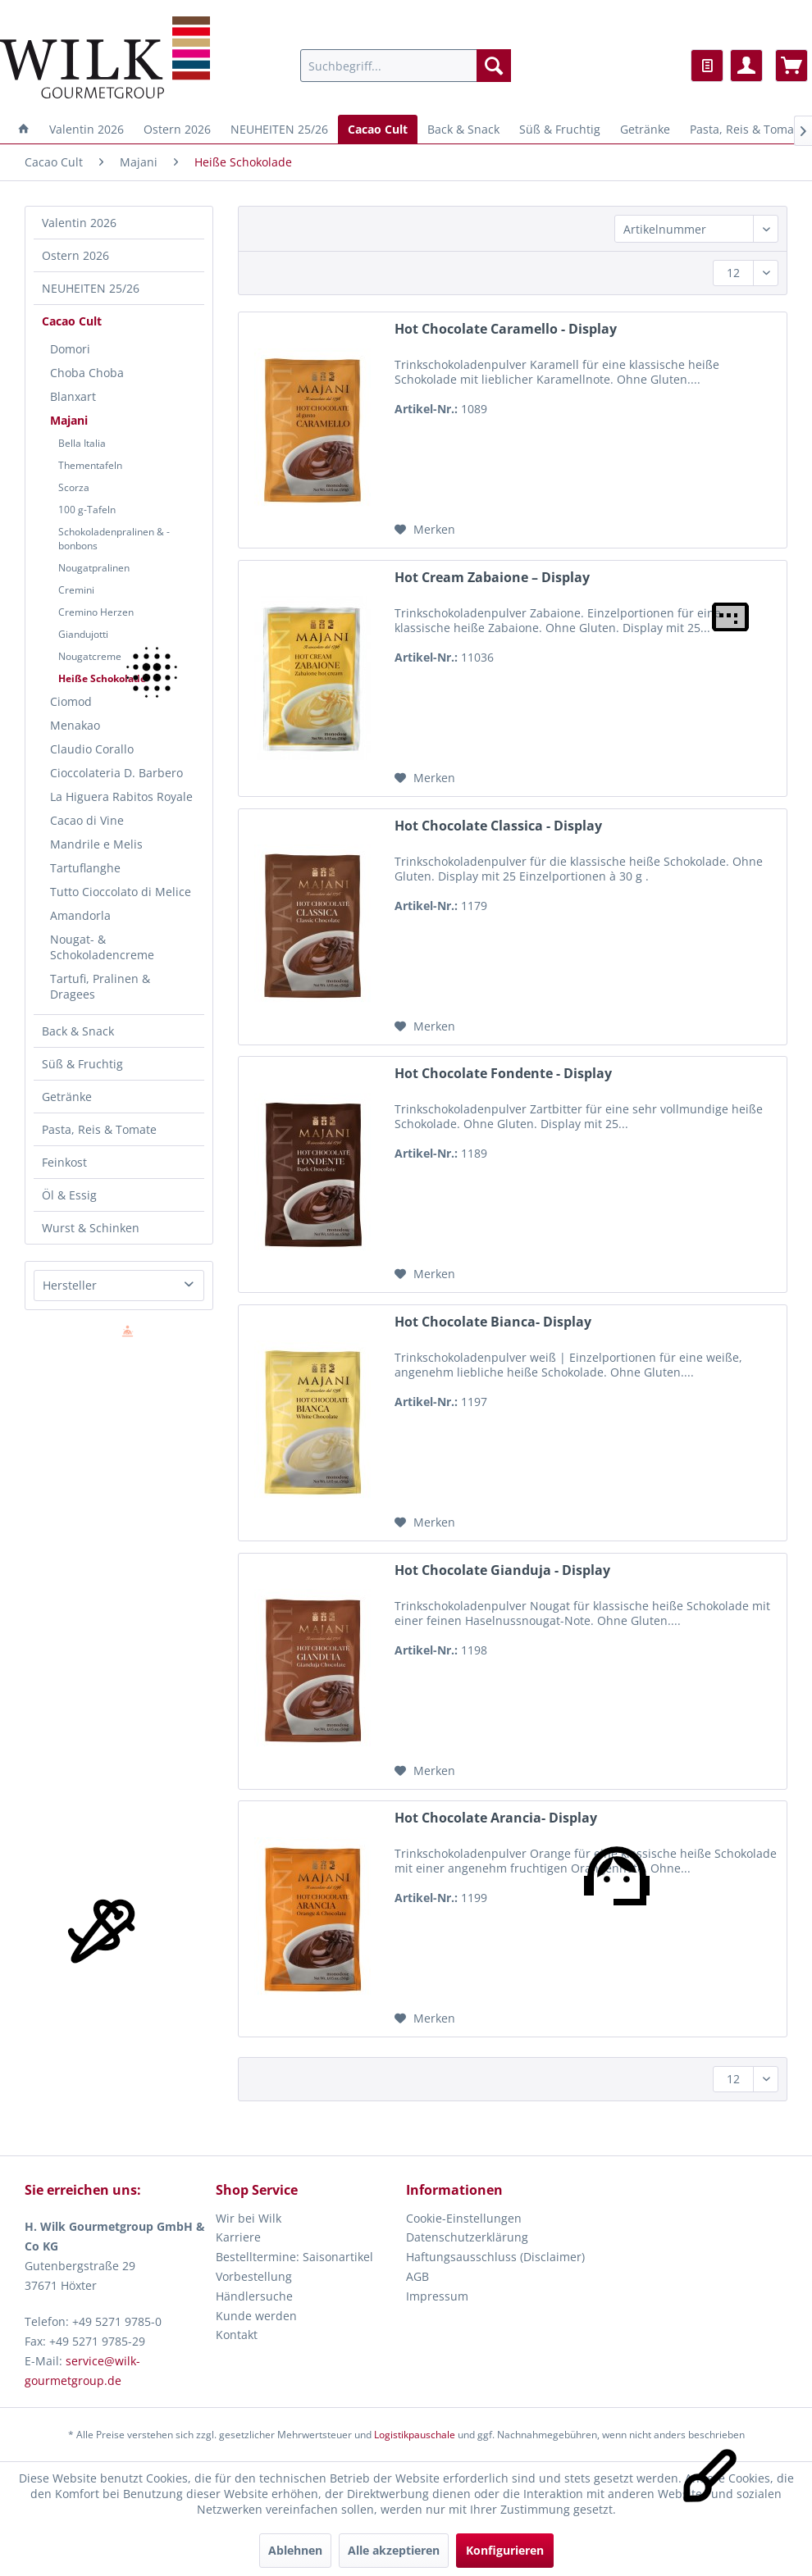 This screenshot has width=812, height=2576. What do you see at coordinates (127, 1331) in the screenshot?
I see `view medical diagnoses or health records` at bounding box center [127, 1331].